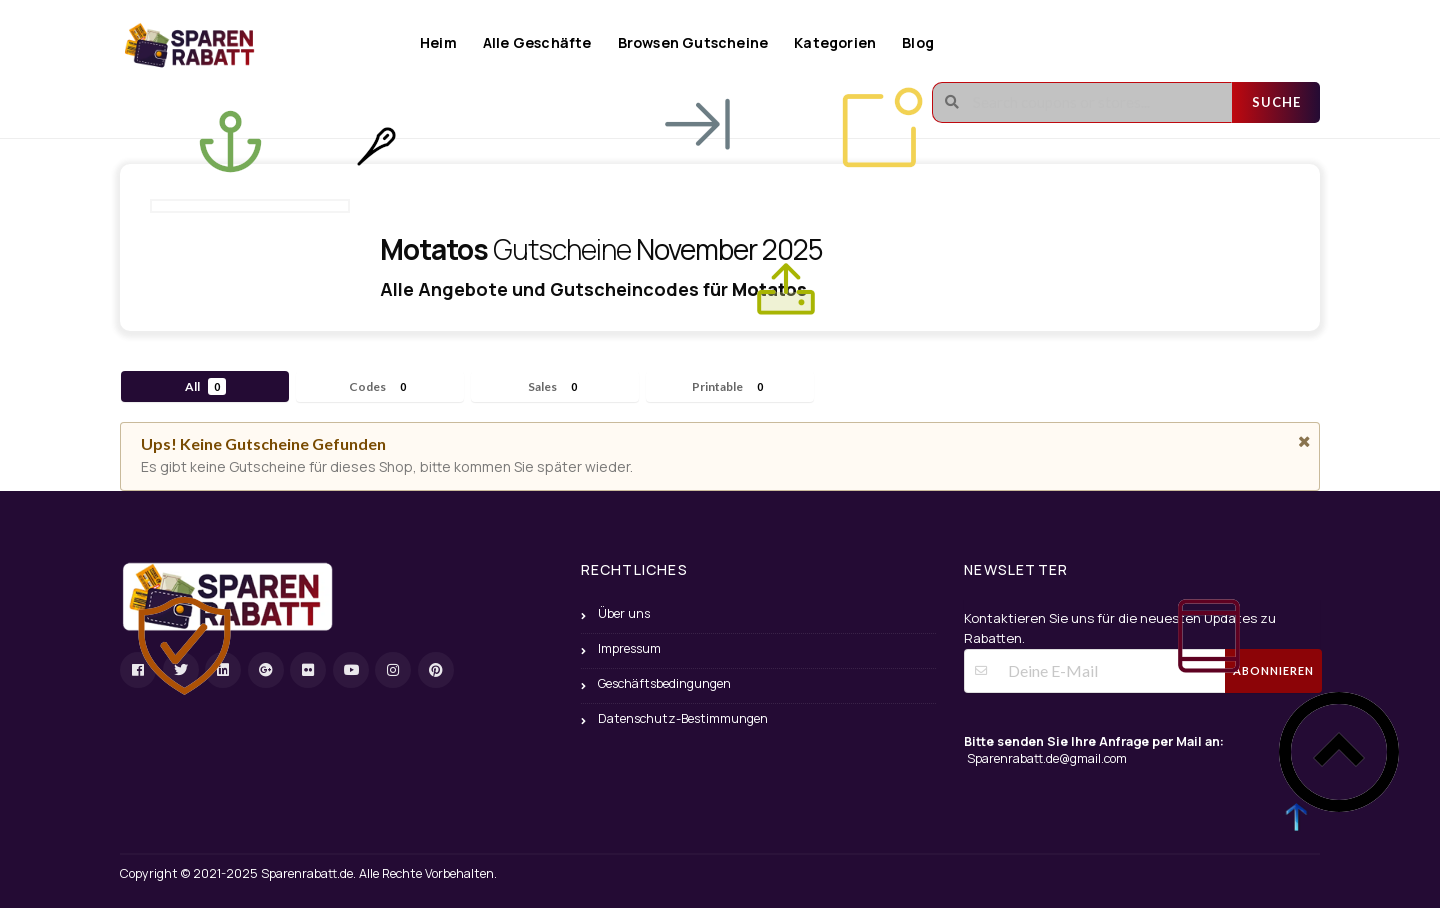  What do you see at coordinates (376, 146) in the screenshot?
I see `access sewing or crafting tools` at bounding box center [376, 146].